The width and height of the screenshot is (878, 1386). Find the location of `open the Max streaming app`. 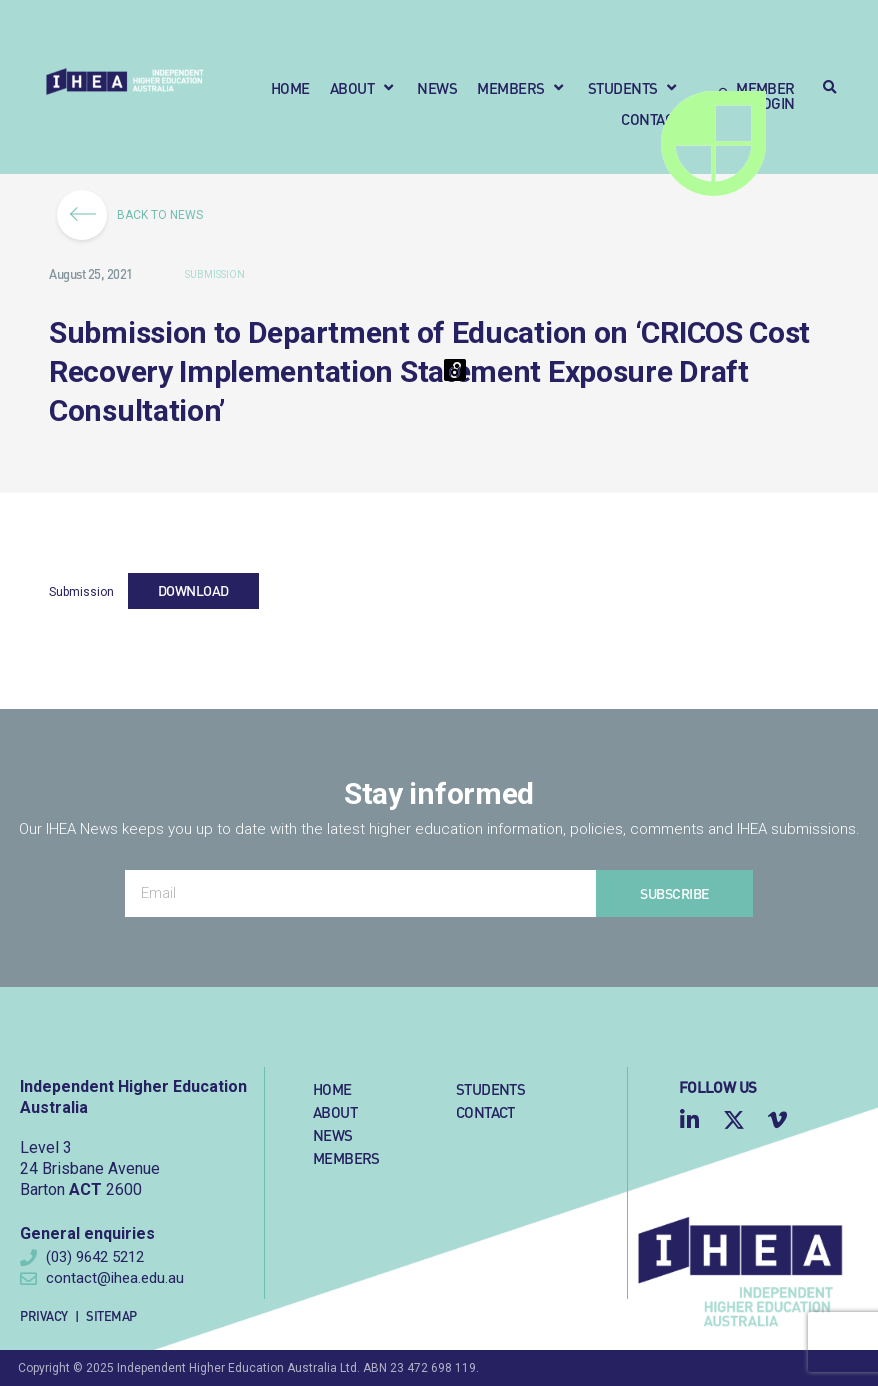

open the Max streaming app is located at coordinates (455, 370).